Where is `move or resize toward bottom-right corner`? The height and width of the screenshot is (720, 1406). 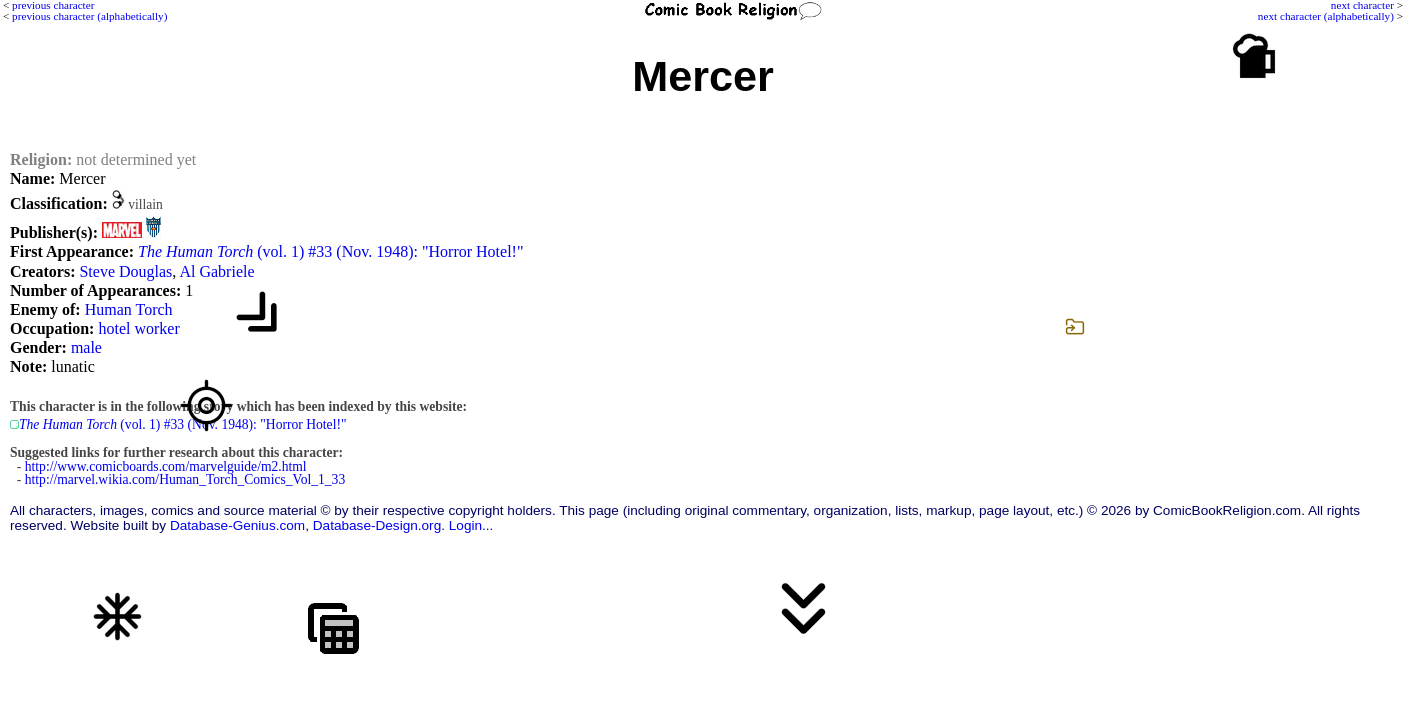 move or resize toward bottom-right corner is located at coordinates (259, 314).